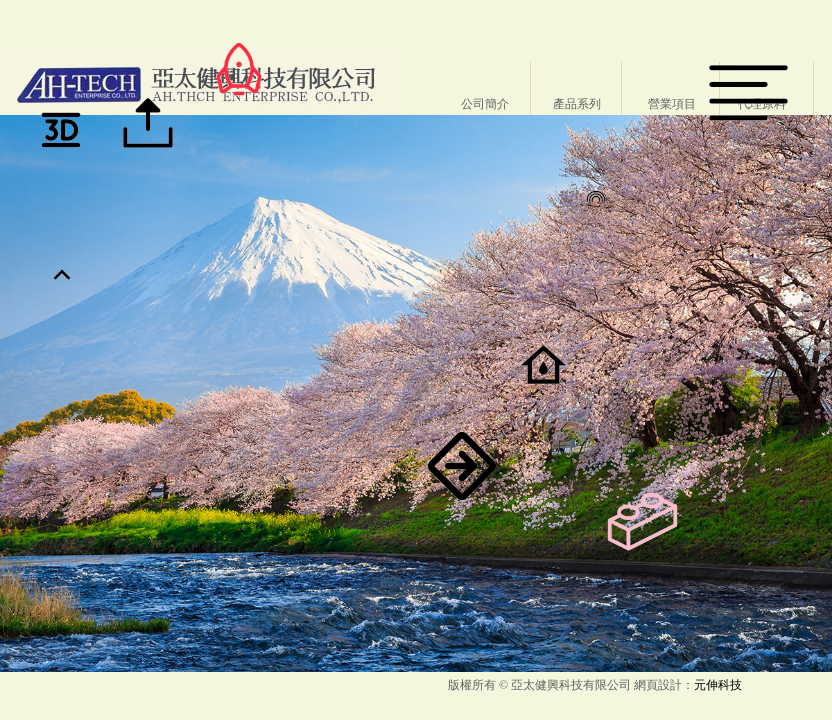 This screenshot has width=832, height=720. I want to click on align text to the left, so click(748, 94).